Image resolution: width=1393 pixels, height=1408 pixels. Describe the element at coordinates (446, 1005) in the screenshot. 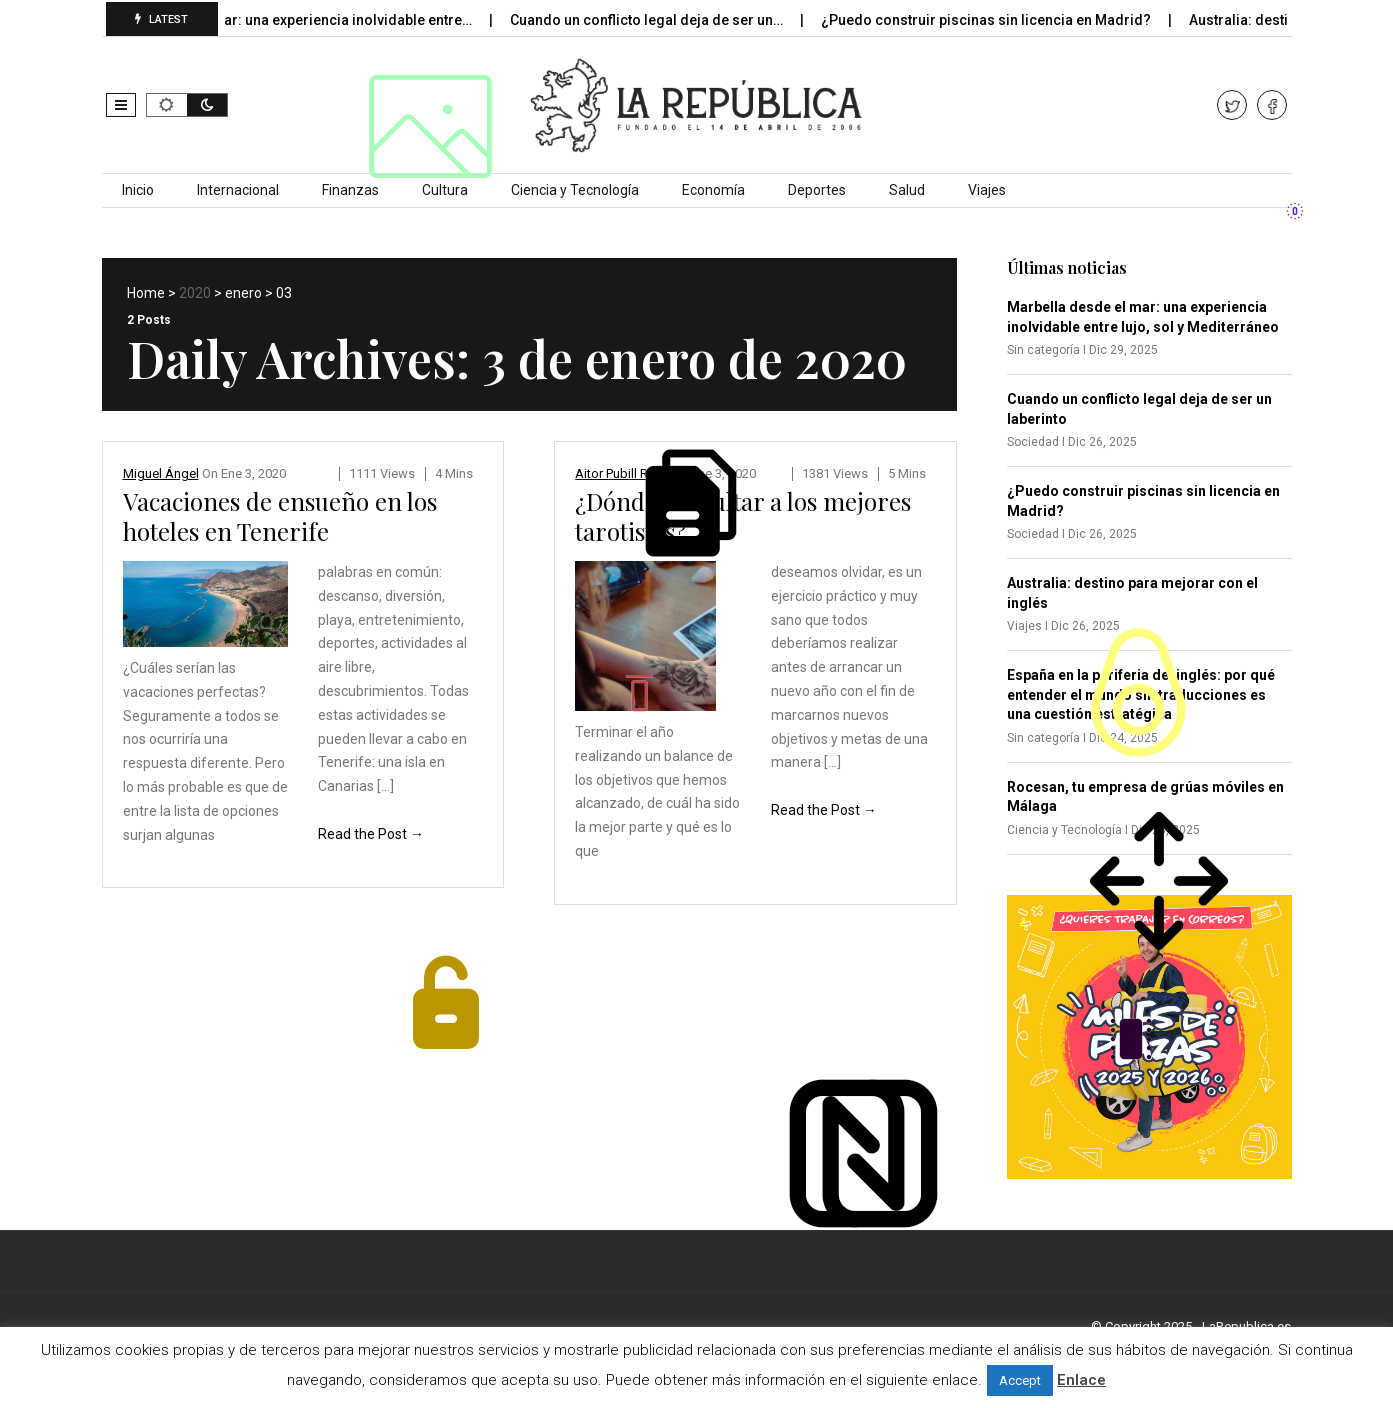

I see `unlock a secured item or account` at that location.